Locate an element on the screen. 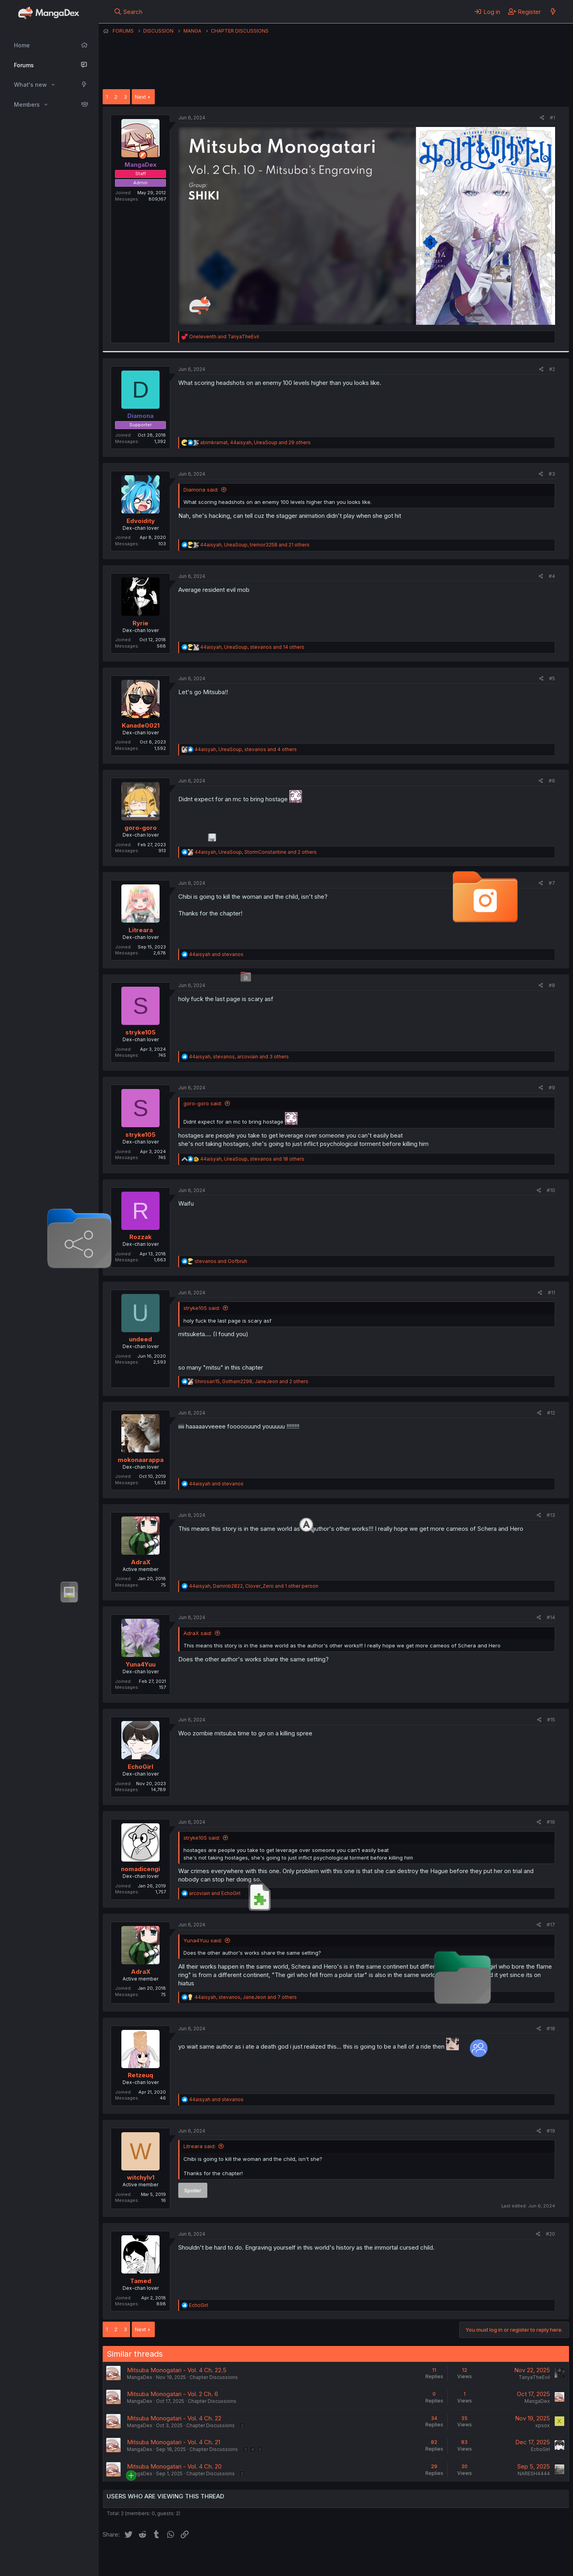  indicates shared or collaborative content is located at coordinates (479, 2048).